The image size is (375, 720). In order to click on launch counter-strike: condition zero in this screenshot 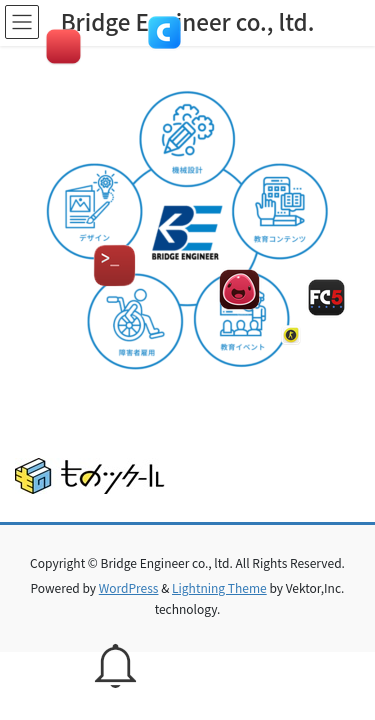, I will do `click(291, 335)`.